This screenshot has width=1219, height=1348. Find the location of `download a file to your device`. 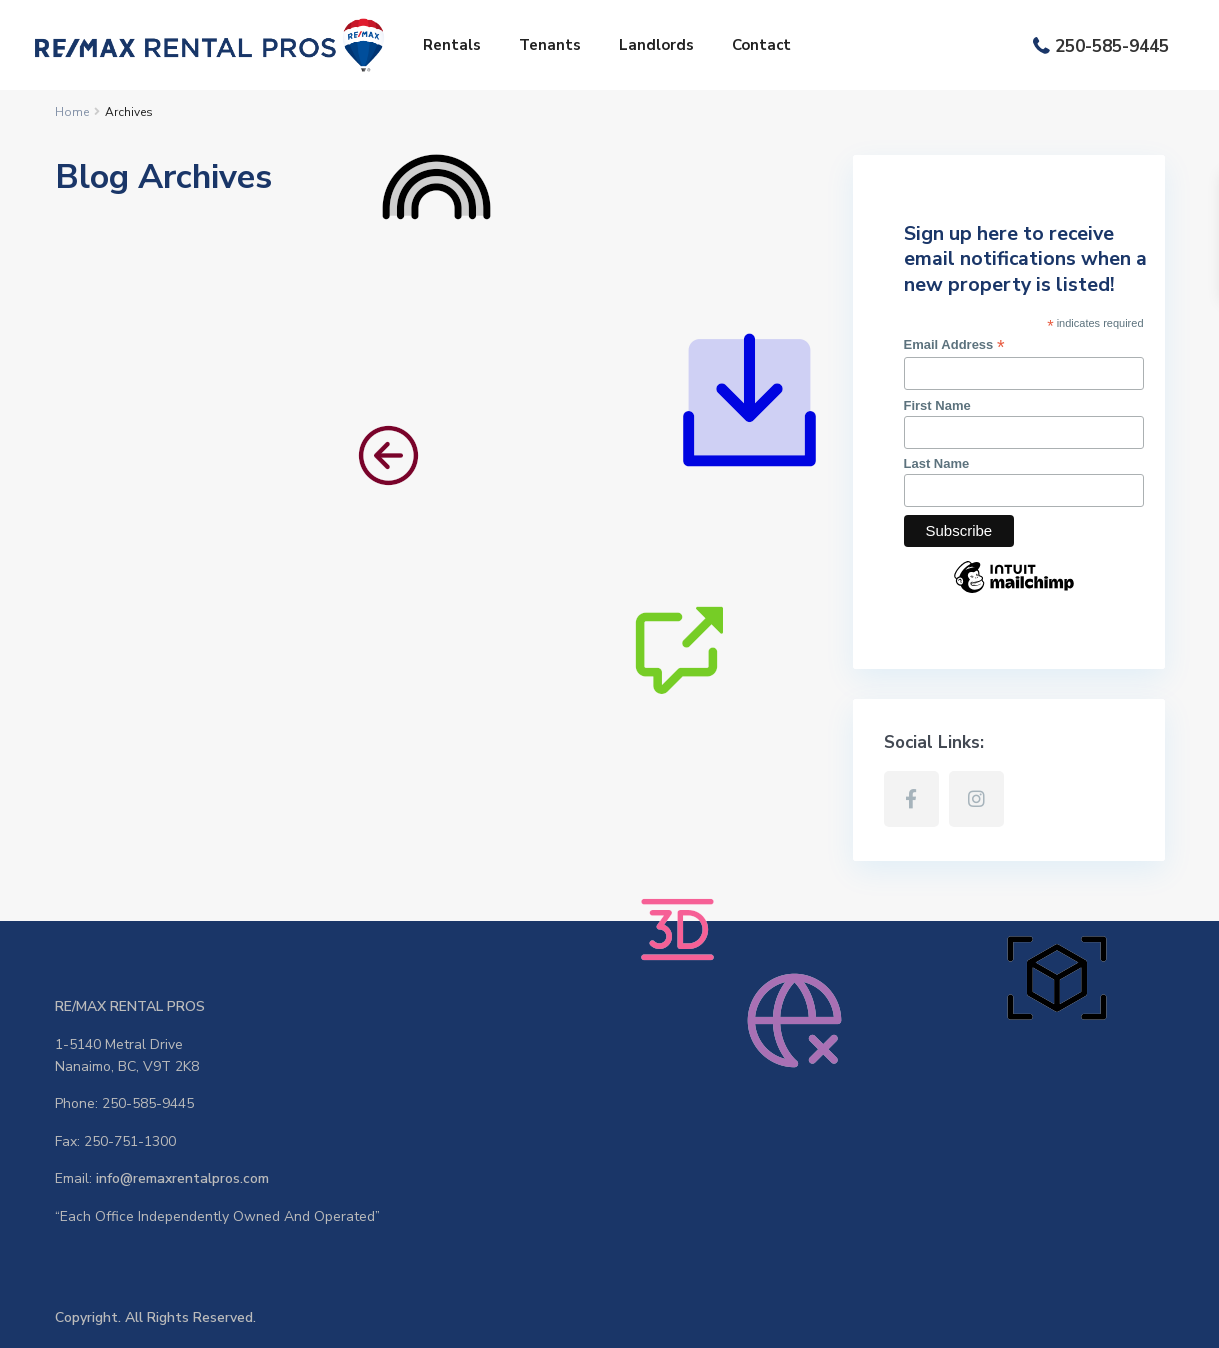

download a file to your device is located at coordinates (749, 405).